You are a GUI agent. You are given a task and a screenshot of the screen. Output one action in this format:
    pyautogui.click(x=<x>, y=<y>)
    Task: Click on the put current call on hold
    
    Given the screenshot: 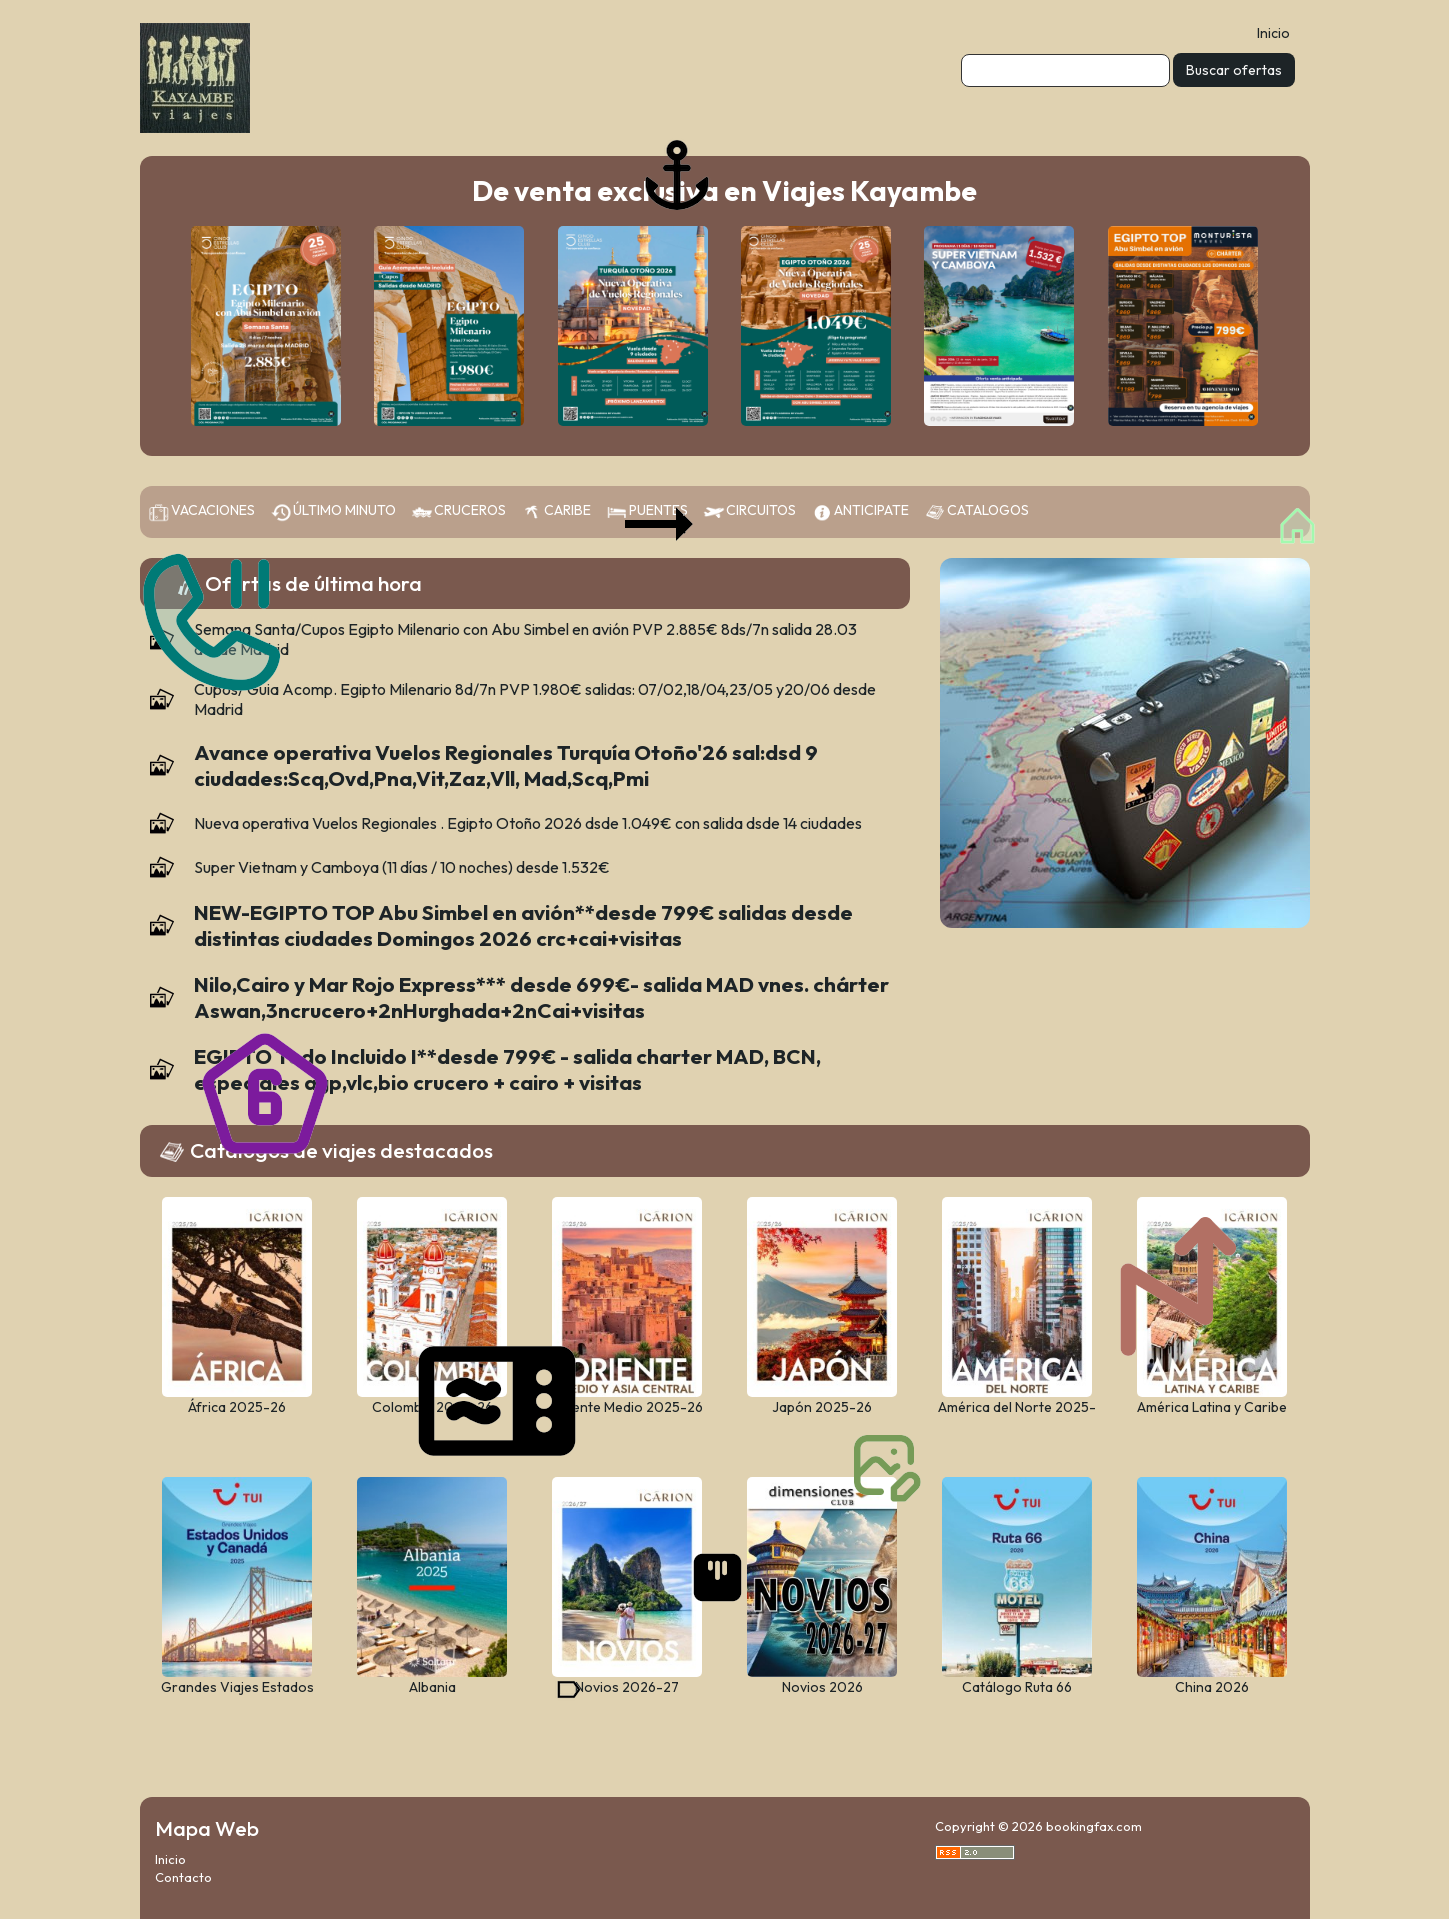 What is the action you would take?
    pyautogui.click(x=214, y=619)
    